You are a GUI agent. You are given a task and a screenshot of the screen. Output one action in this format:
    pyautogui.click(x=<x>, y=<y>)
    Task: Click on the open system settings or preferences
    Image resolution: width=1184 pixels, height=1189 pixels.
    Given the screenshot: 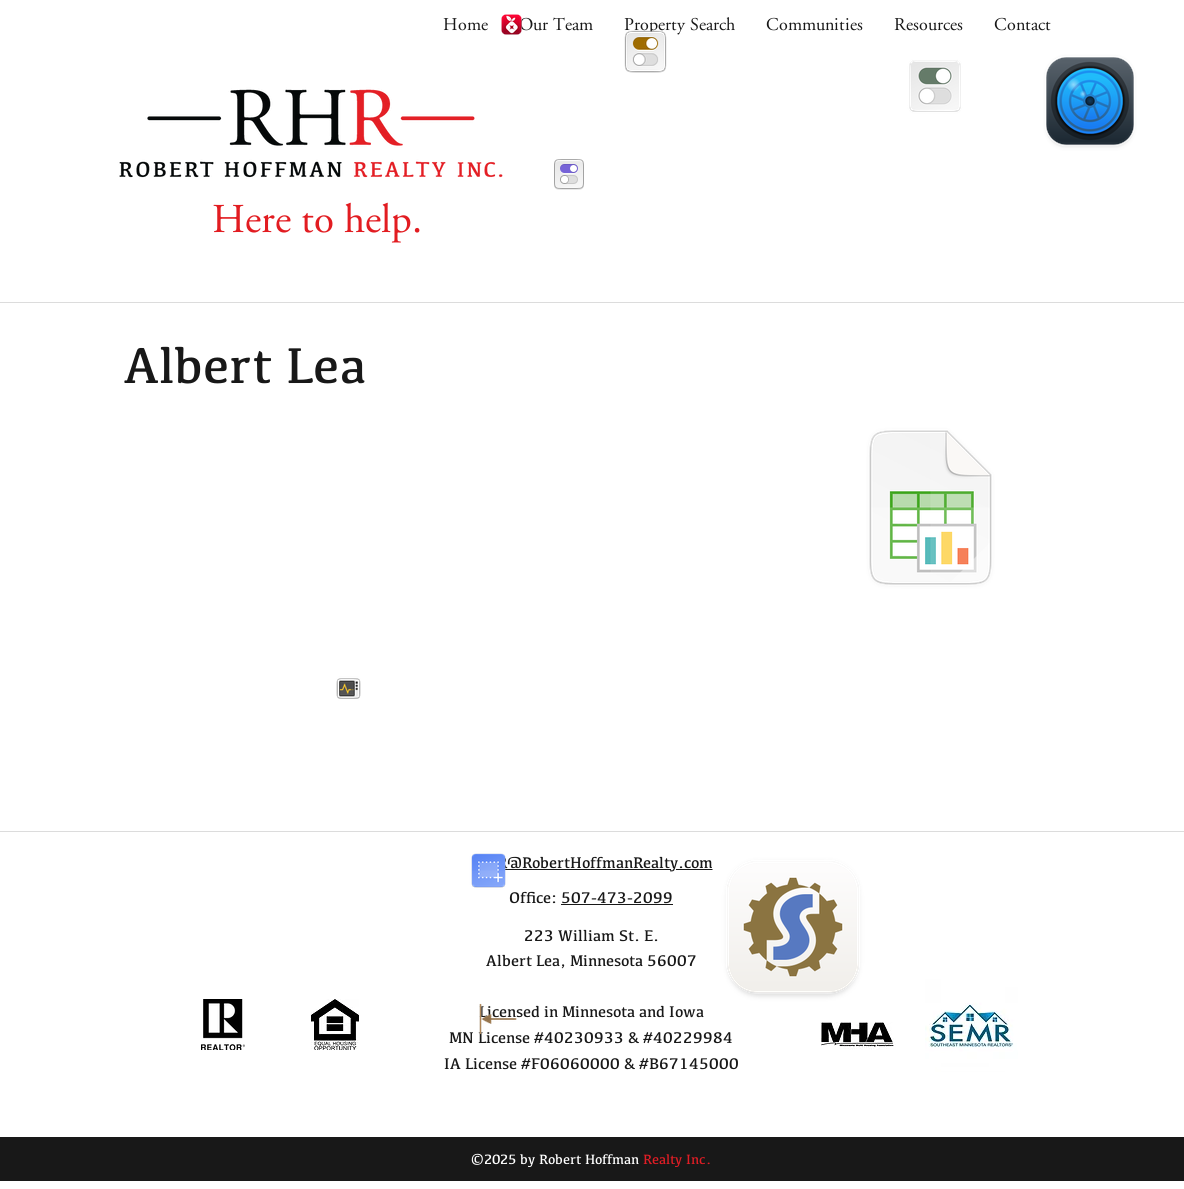 What is the action you would take?
    pyautogui.click(x=935, y=86)
    